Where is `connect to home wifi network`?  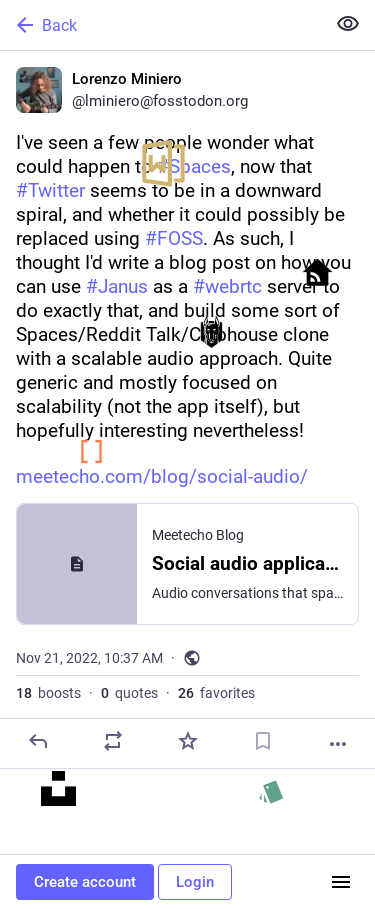 connect to home wifi network is located at coordinates (317, 273).